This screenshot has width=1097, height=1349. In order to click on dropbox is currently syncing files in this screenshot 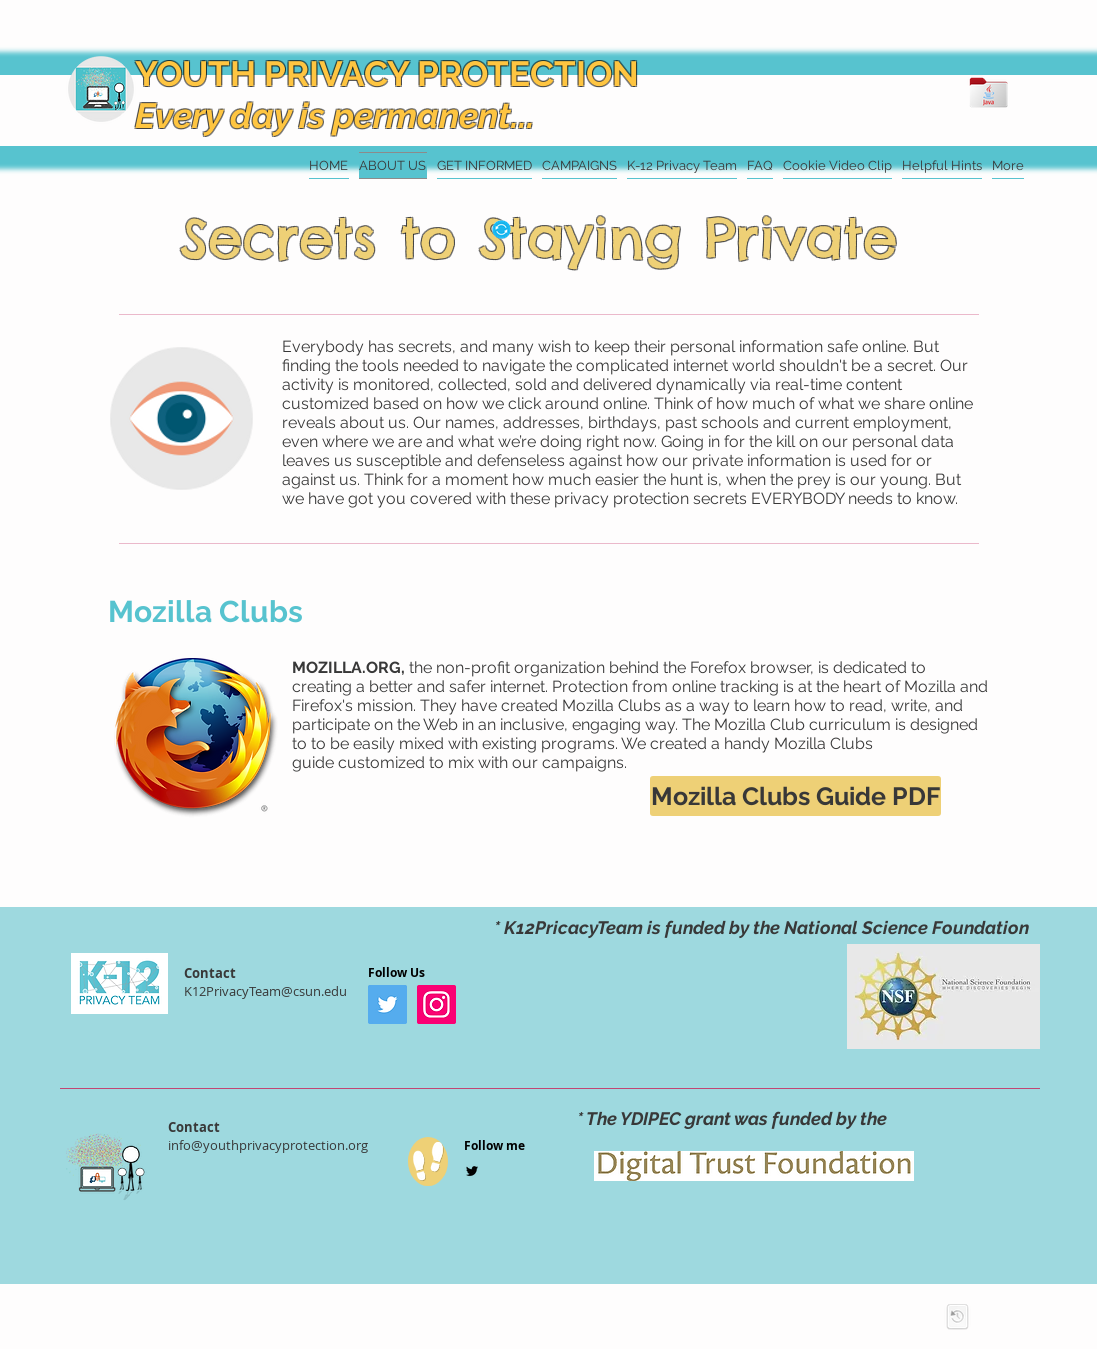, I will do `click(501, 229)`.